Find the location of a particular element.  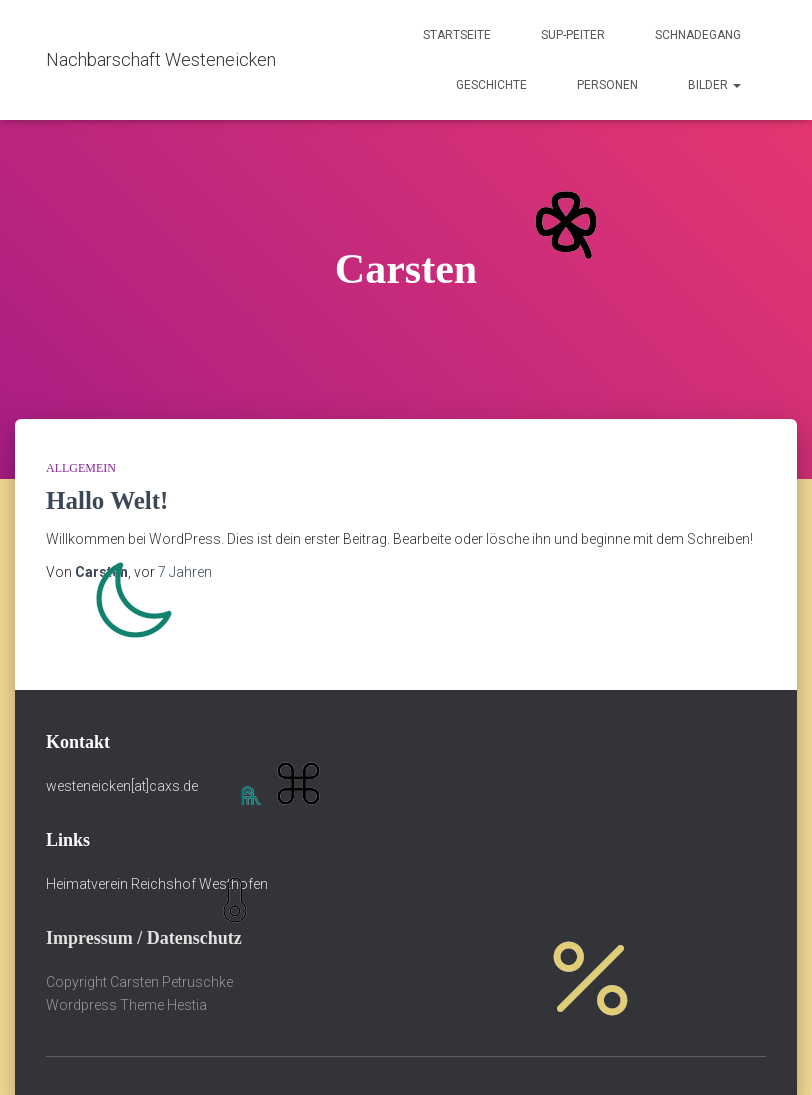

keyboard shortcut or command key symbol is located at coordinates (298, 783).